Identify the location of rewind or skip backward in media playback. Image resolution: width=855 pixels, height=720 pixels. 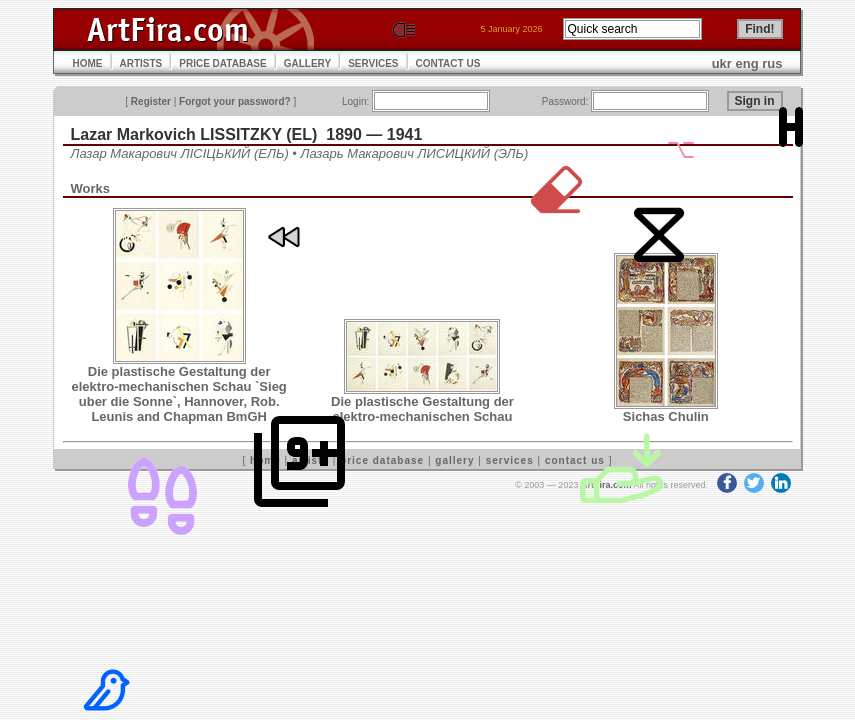
(285, 237).